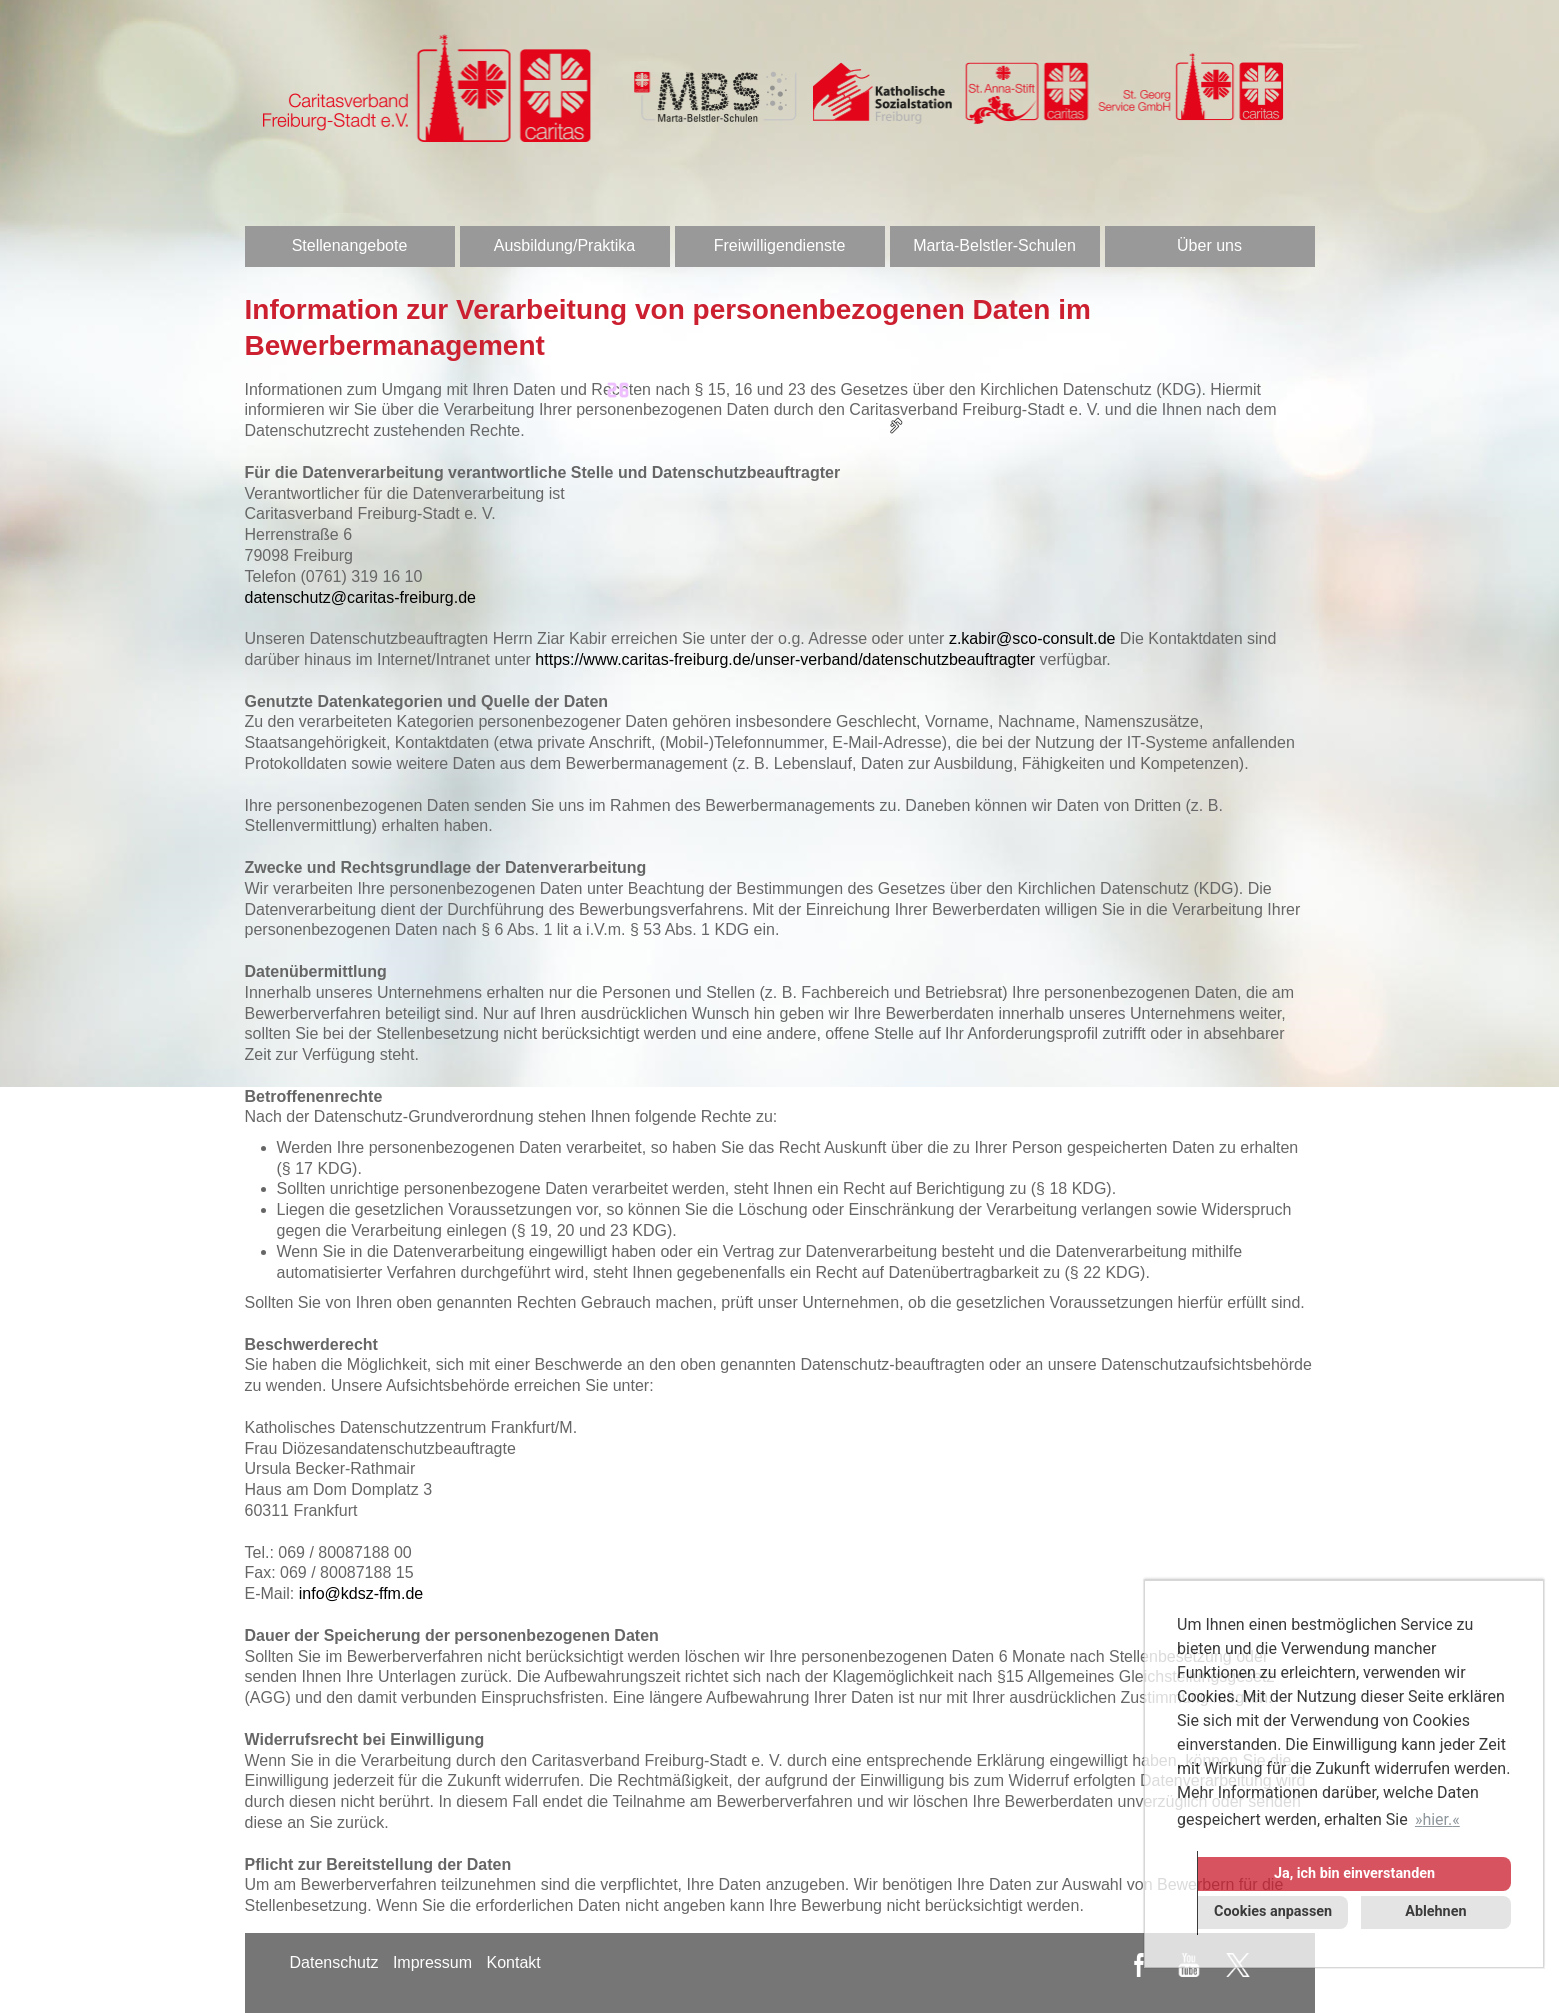  What do you see at coordinates (895, 425) in the screenshot?
I see `access tools or settings` at bounding box center [895, 425].